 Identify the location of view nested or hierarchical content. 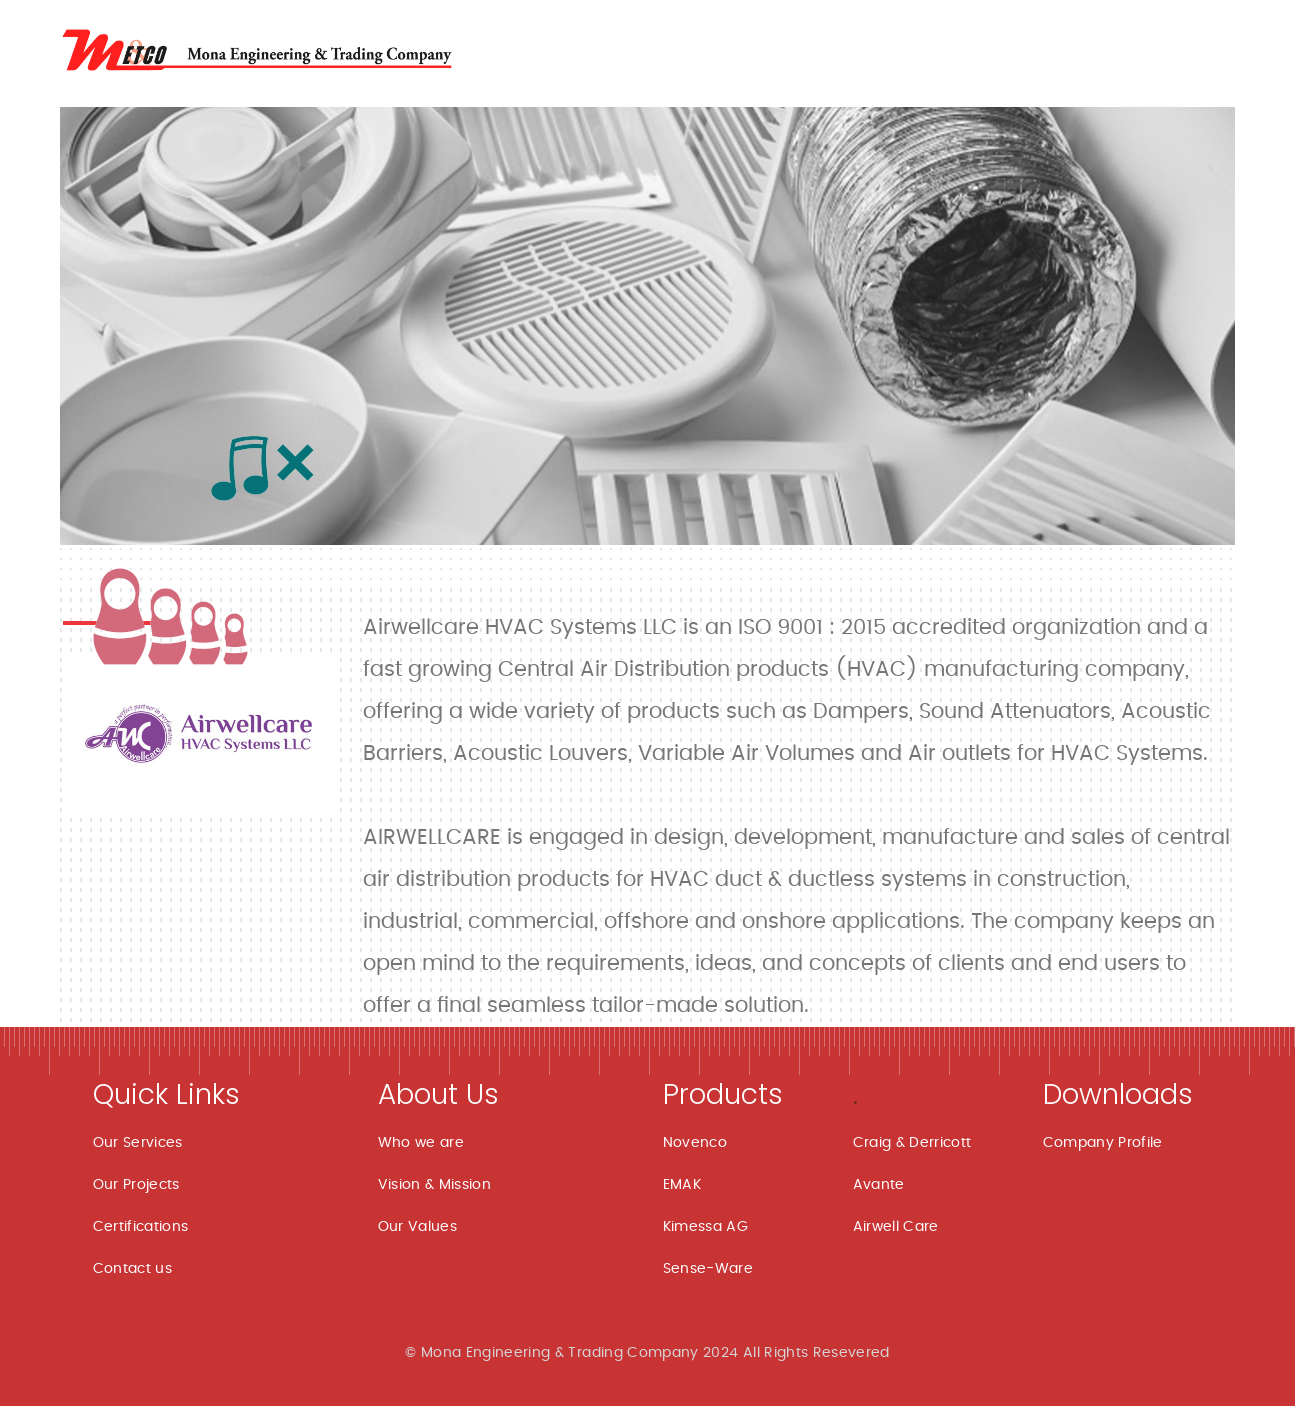
(170, 616).